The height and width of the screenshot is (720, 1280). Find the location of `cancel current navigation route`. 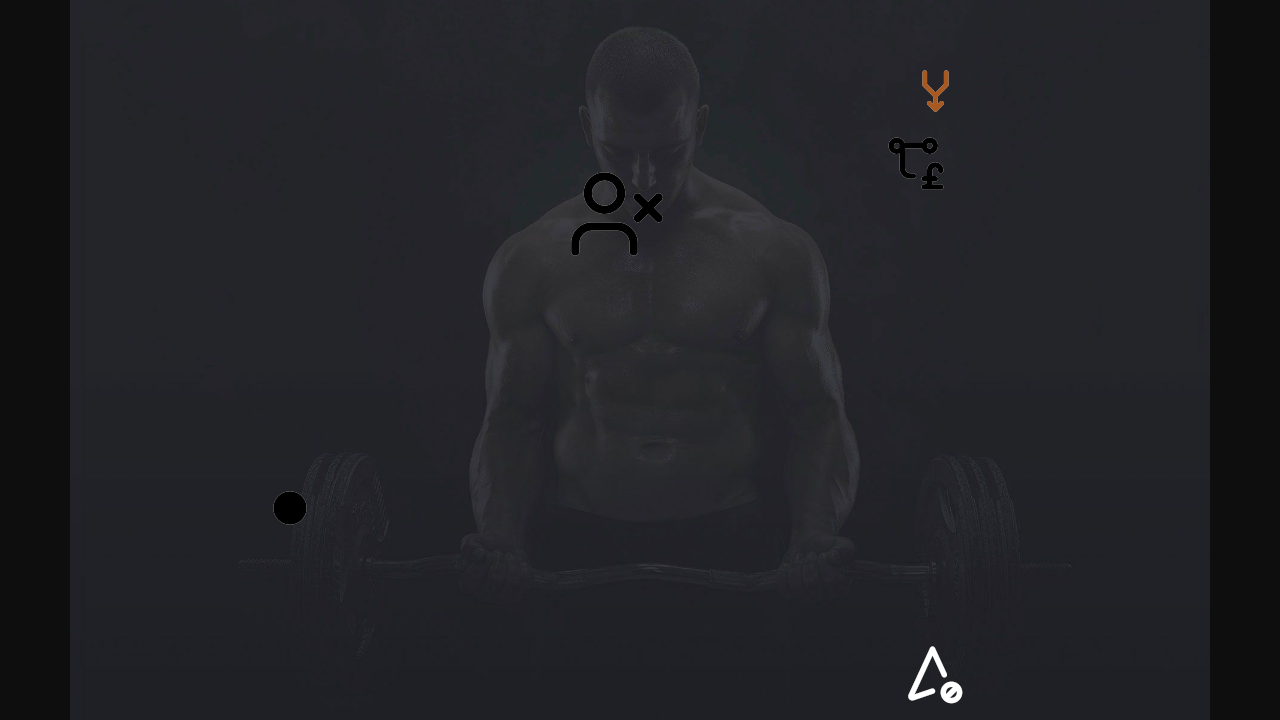

cancel current navigation route is located at coordinates (932, 673).